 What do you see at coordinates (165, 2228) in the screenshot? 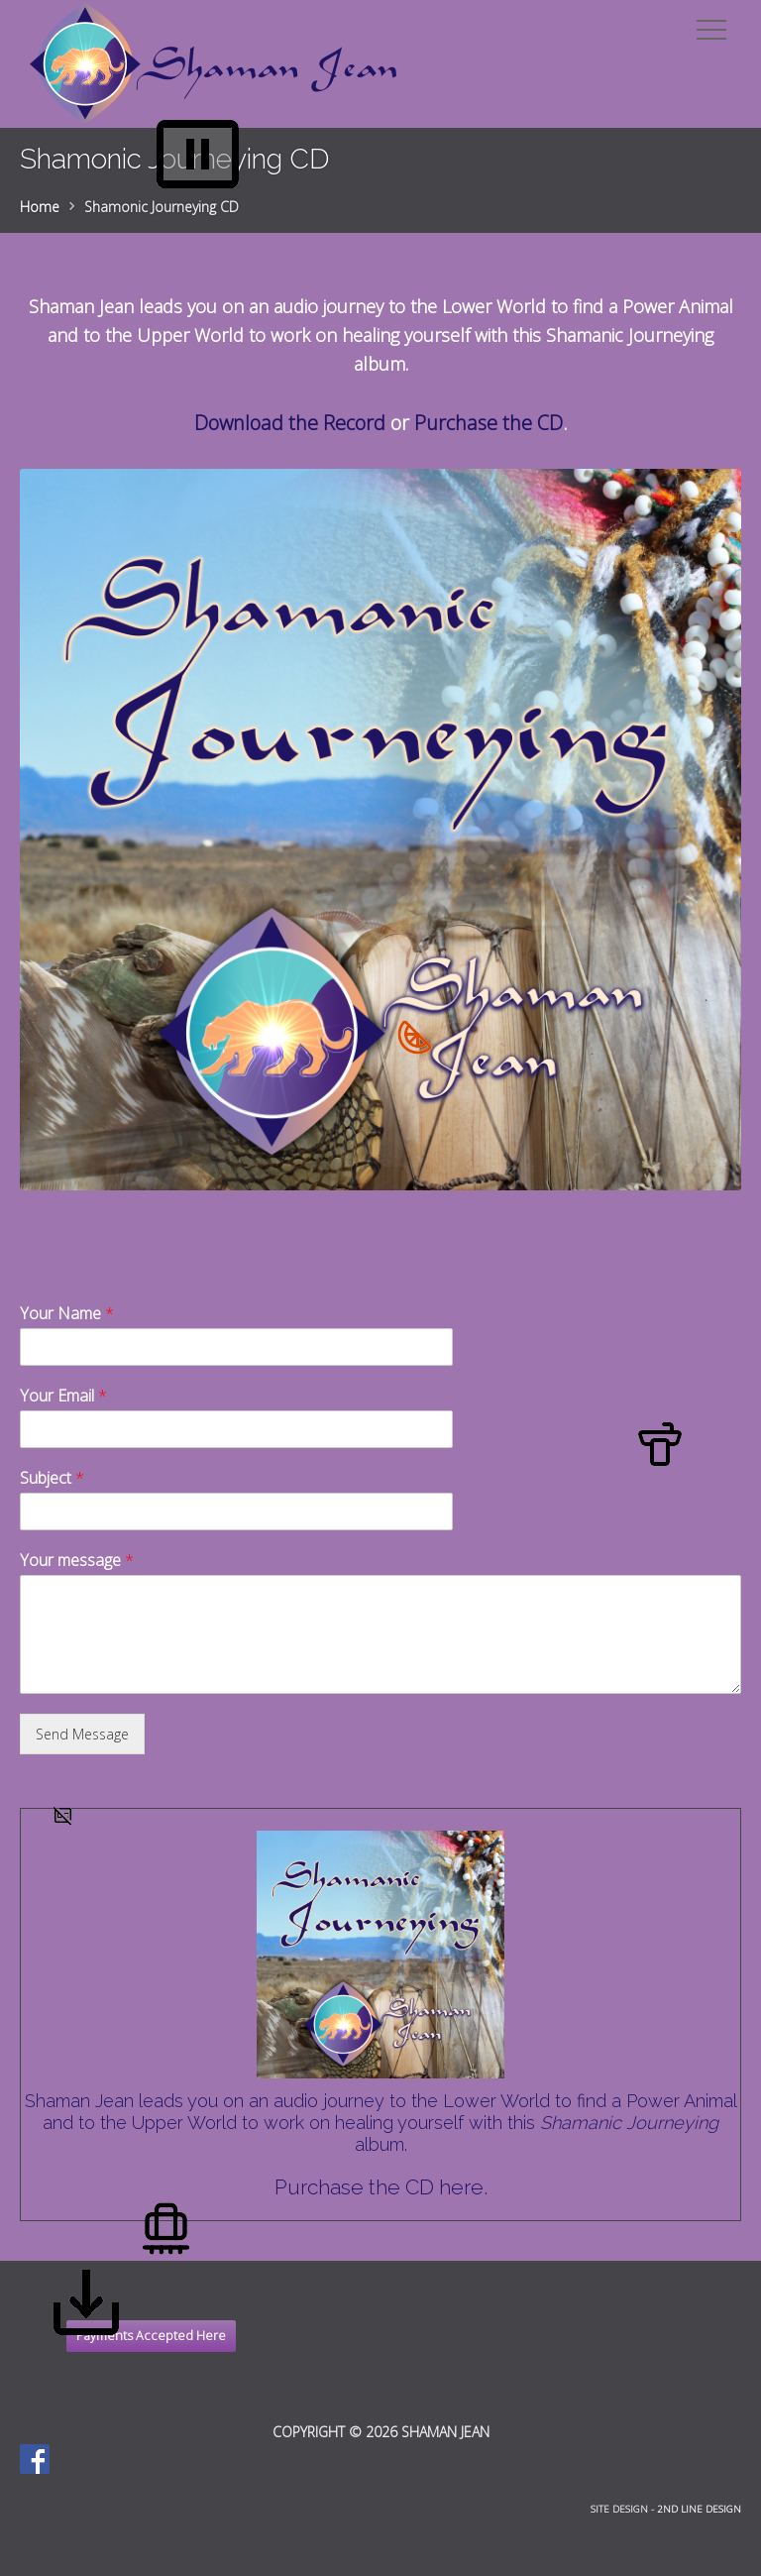
I see `track baggage claim status` at bounding box center [165, 2228].